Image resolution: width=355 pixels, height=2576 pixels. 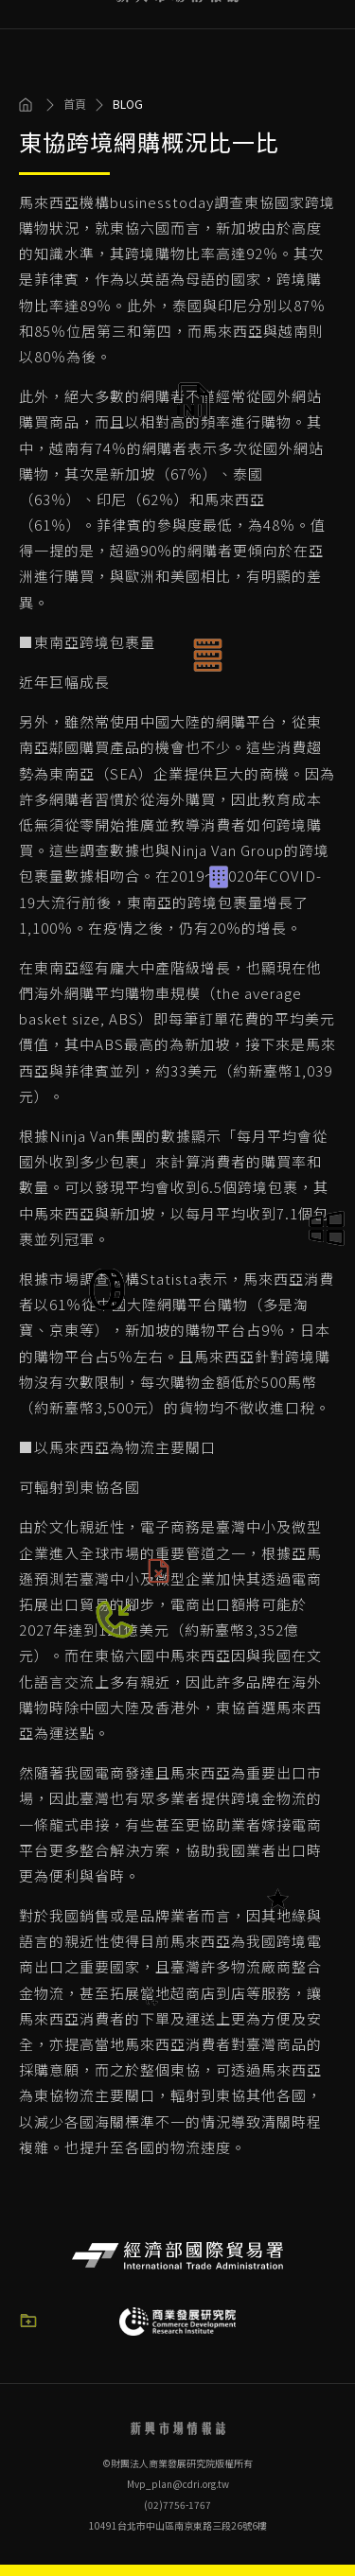 What do you see at coordinates (149, 1996) in the screenshot?
I see `add a new user or contact` at bounding box center [149, 1996].